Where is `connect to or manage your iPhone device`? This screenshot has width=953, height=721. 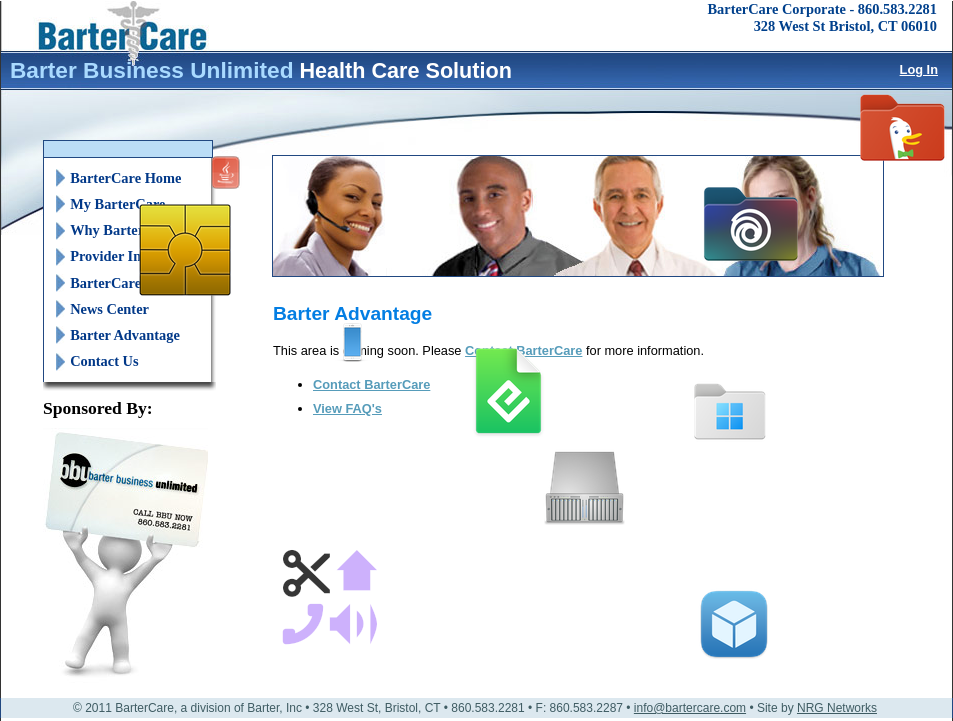
connect to or manage your iPhone device is located at coordinates (352, 342).